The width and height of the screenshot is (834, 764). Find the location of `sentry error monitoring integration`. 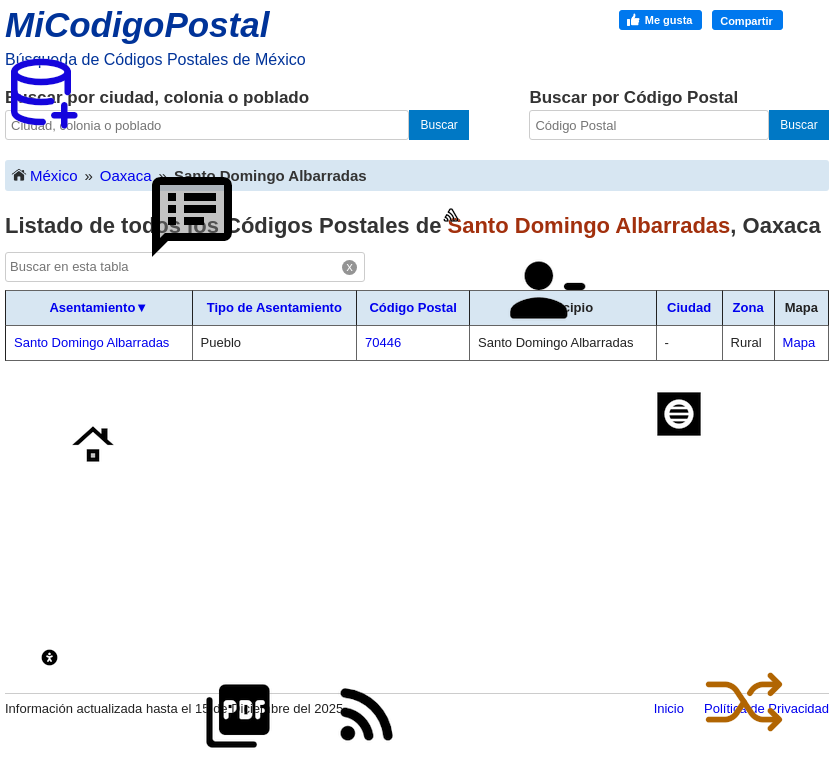

sentry error monitoring integration is located at coordinates (451, 215).